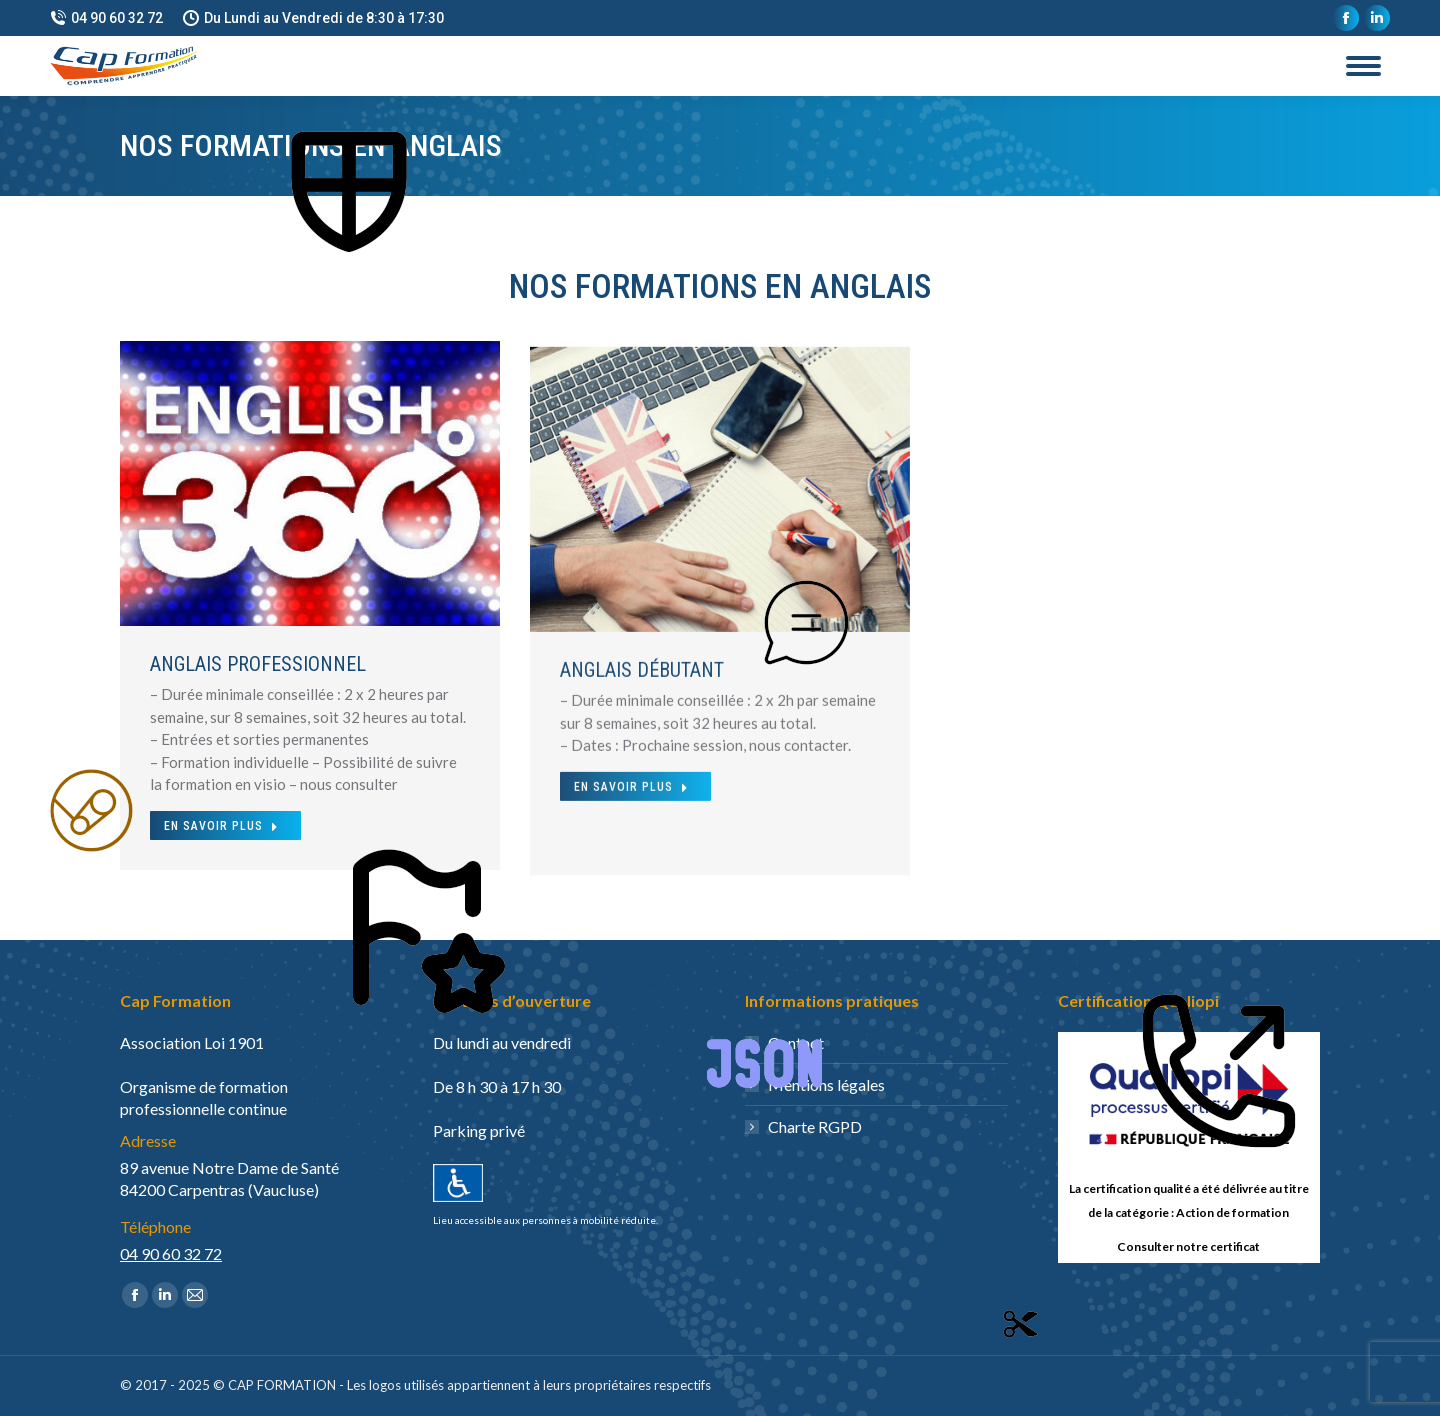 The height and width of the screenshot is (1416, 1440). What do you see at coordinates (91, 810) in the screenshot?
I see `open steam gaming platform` at bounding box center [91, 810].